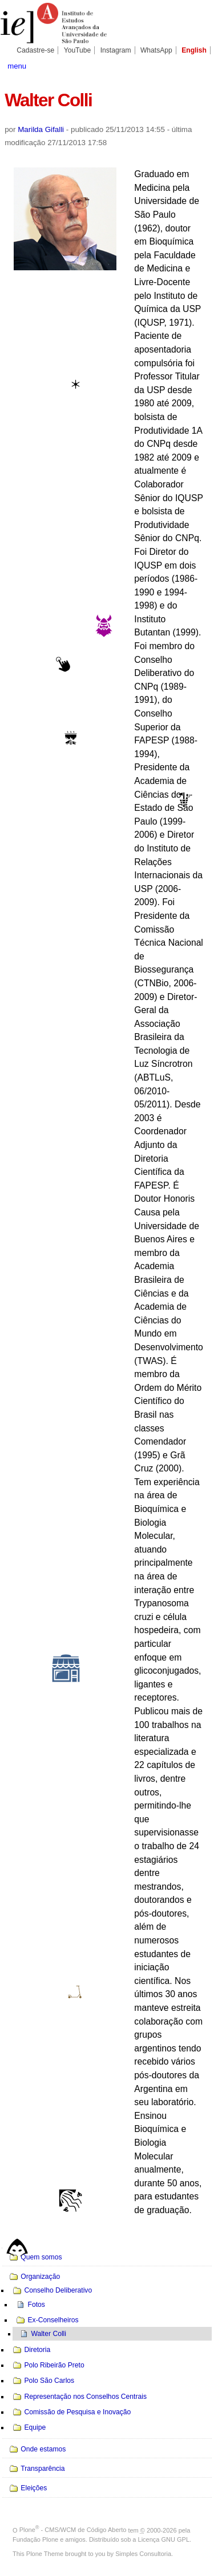 This screenshot has height=2576, width=214. Describe the element at coordinates (17, 2249) in the screenshot. I see `select hooded character or rogue class` at that location.